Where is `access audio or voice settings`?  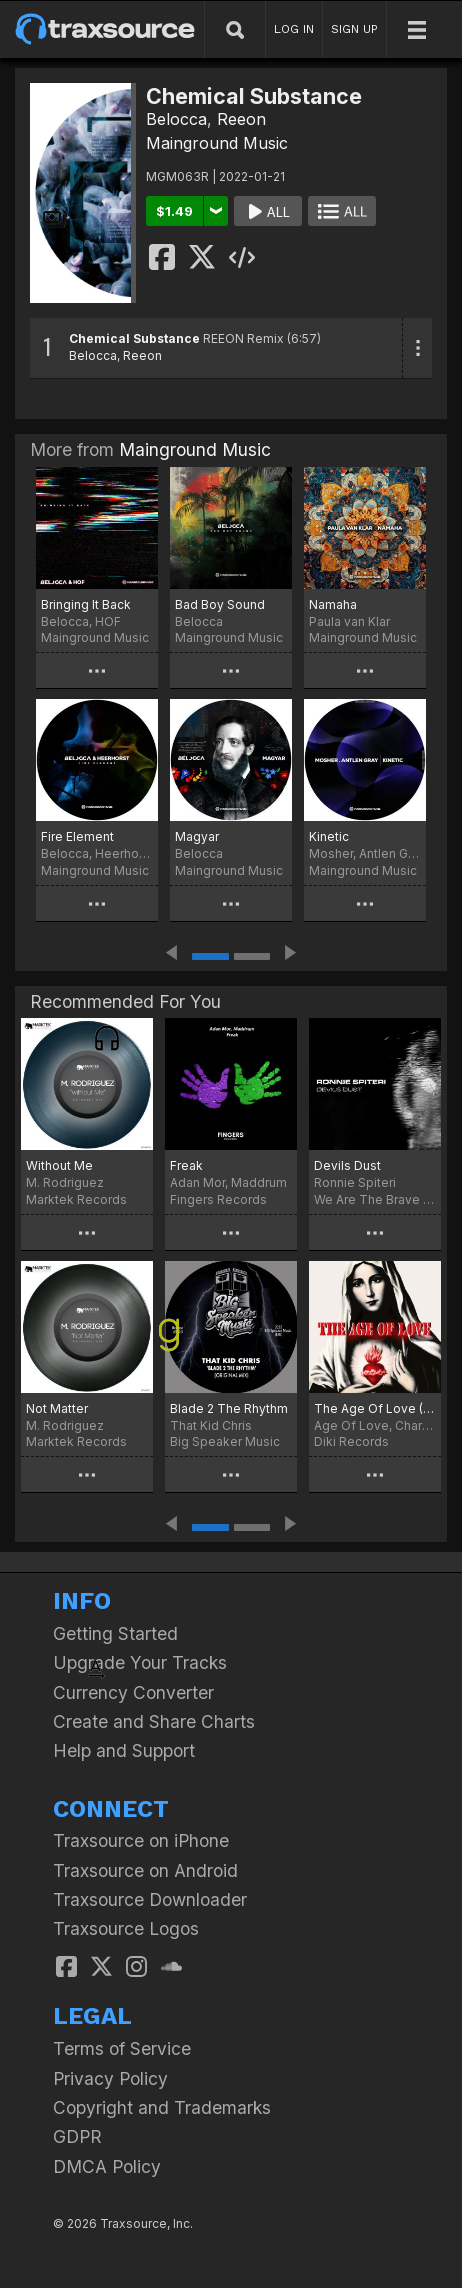 access audio or voice settings is located at coordinates (107, 1040).